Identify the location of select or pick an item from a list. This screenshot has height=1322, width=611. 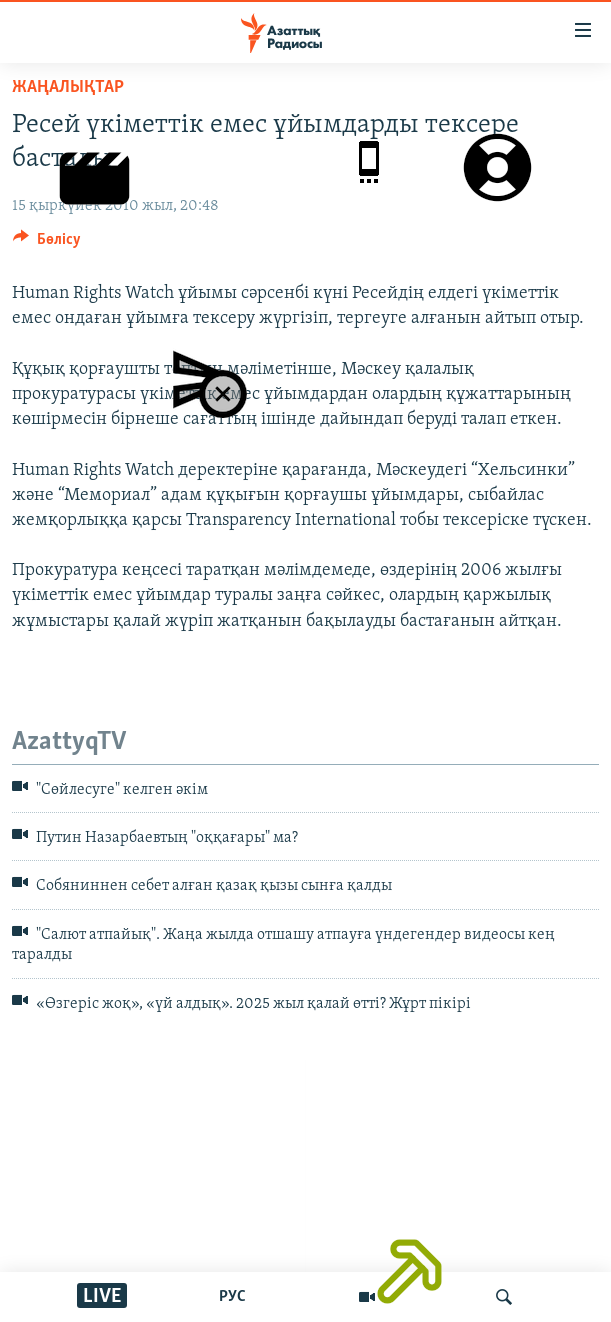
(409, 1271).